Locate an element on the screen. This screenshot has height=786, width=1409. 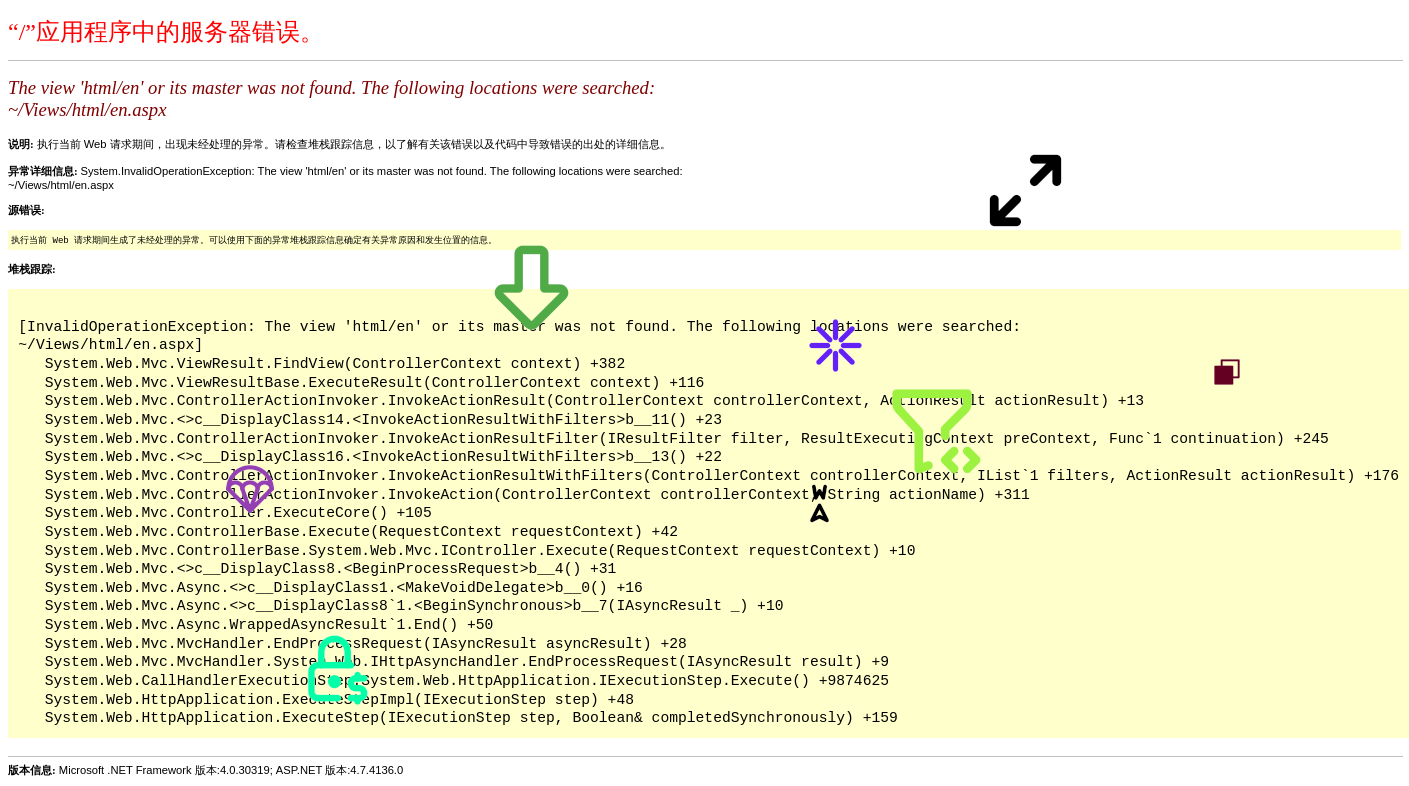
access emergency or backup support options is located at coordinates (250, 489).